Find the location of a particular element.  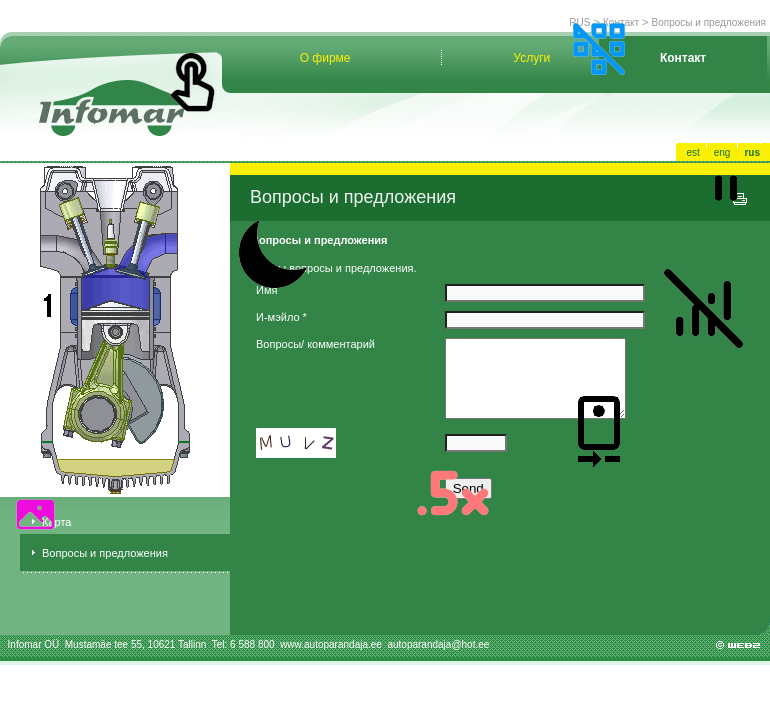

no cellular signal available is located at coordinates (703, 308).